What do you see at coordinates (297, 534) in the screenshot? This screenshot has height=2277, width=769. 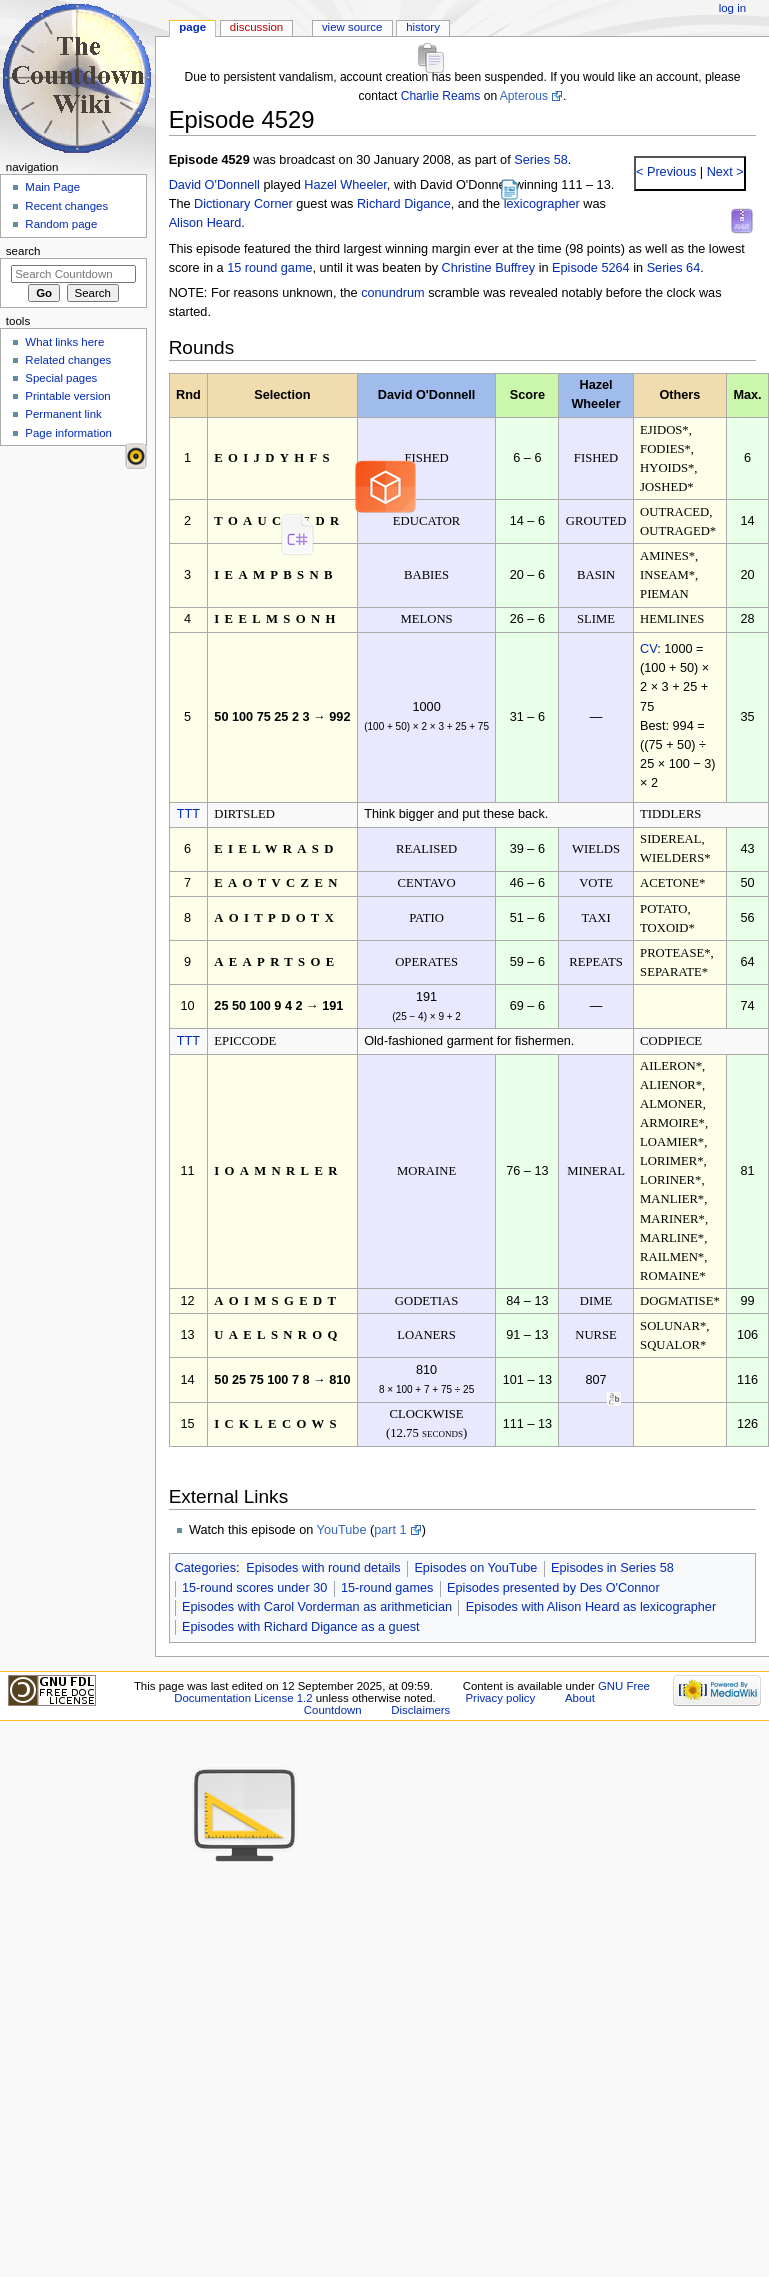 I see `a C# source code file` at bounding box center [297, 534].